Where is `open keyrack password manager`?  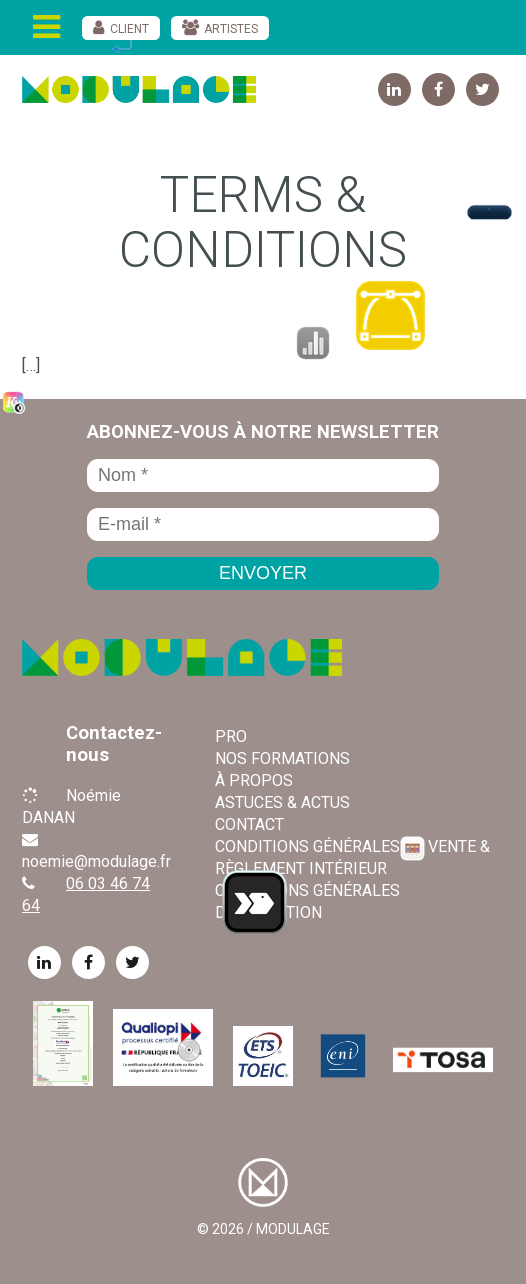
open keyrack password manager is located at coordinates (412, 848).